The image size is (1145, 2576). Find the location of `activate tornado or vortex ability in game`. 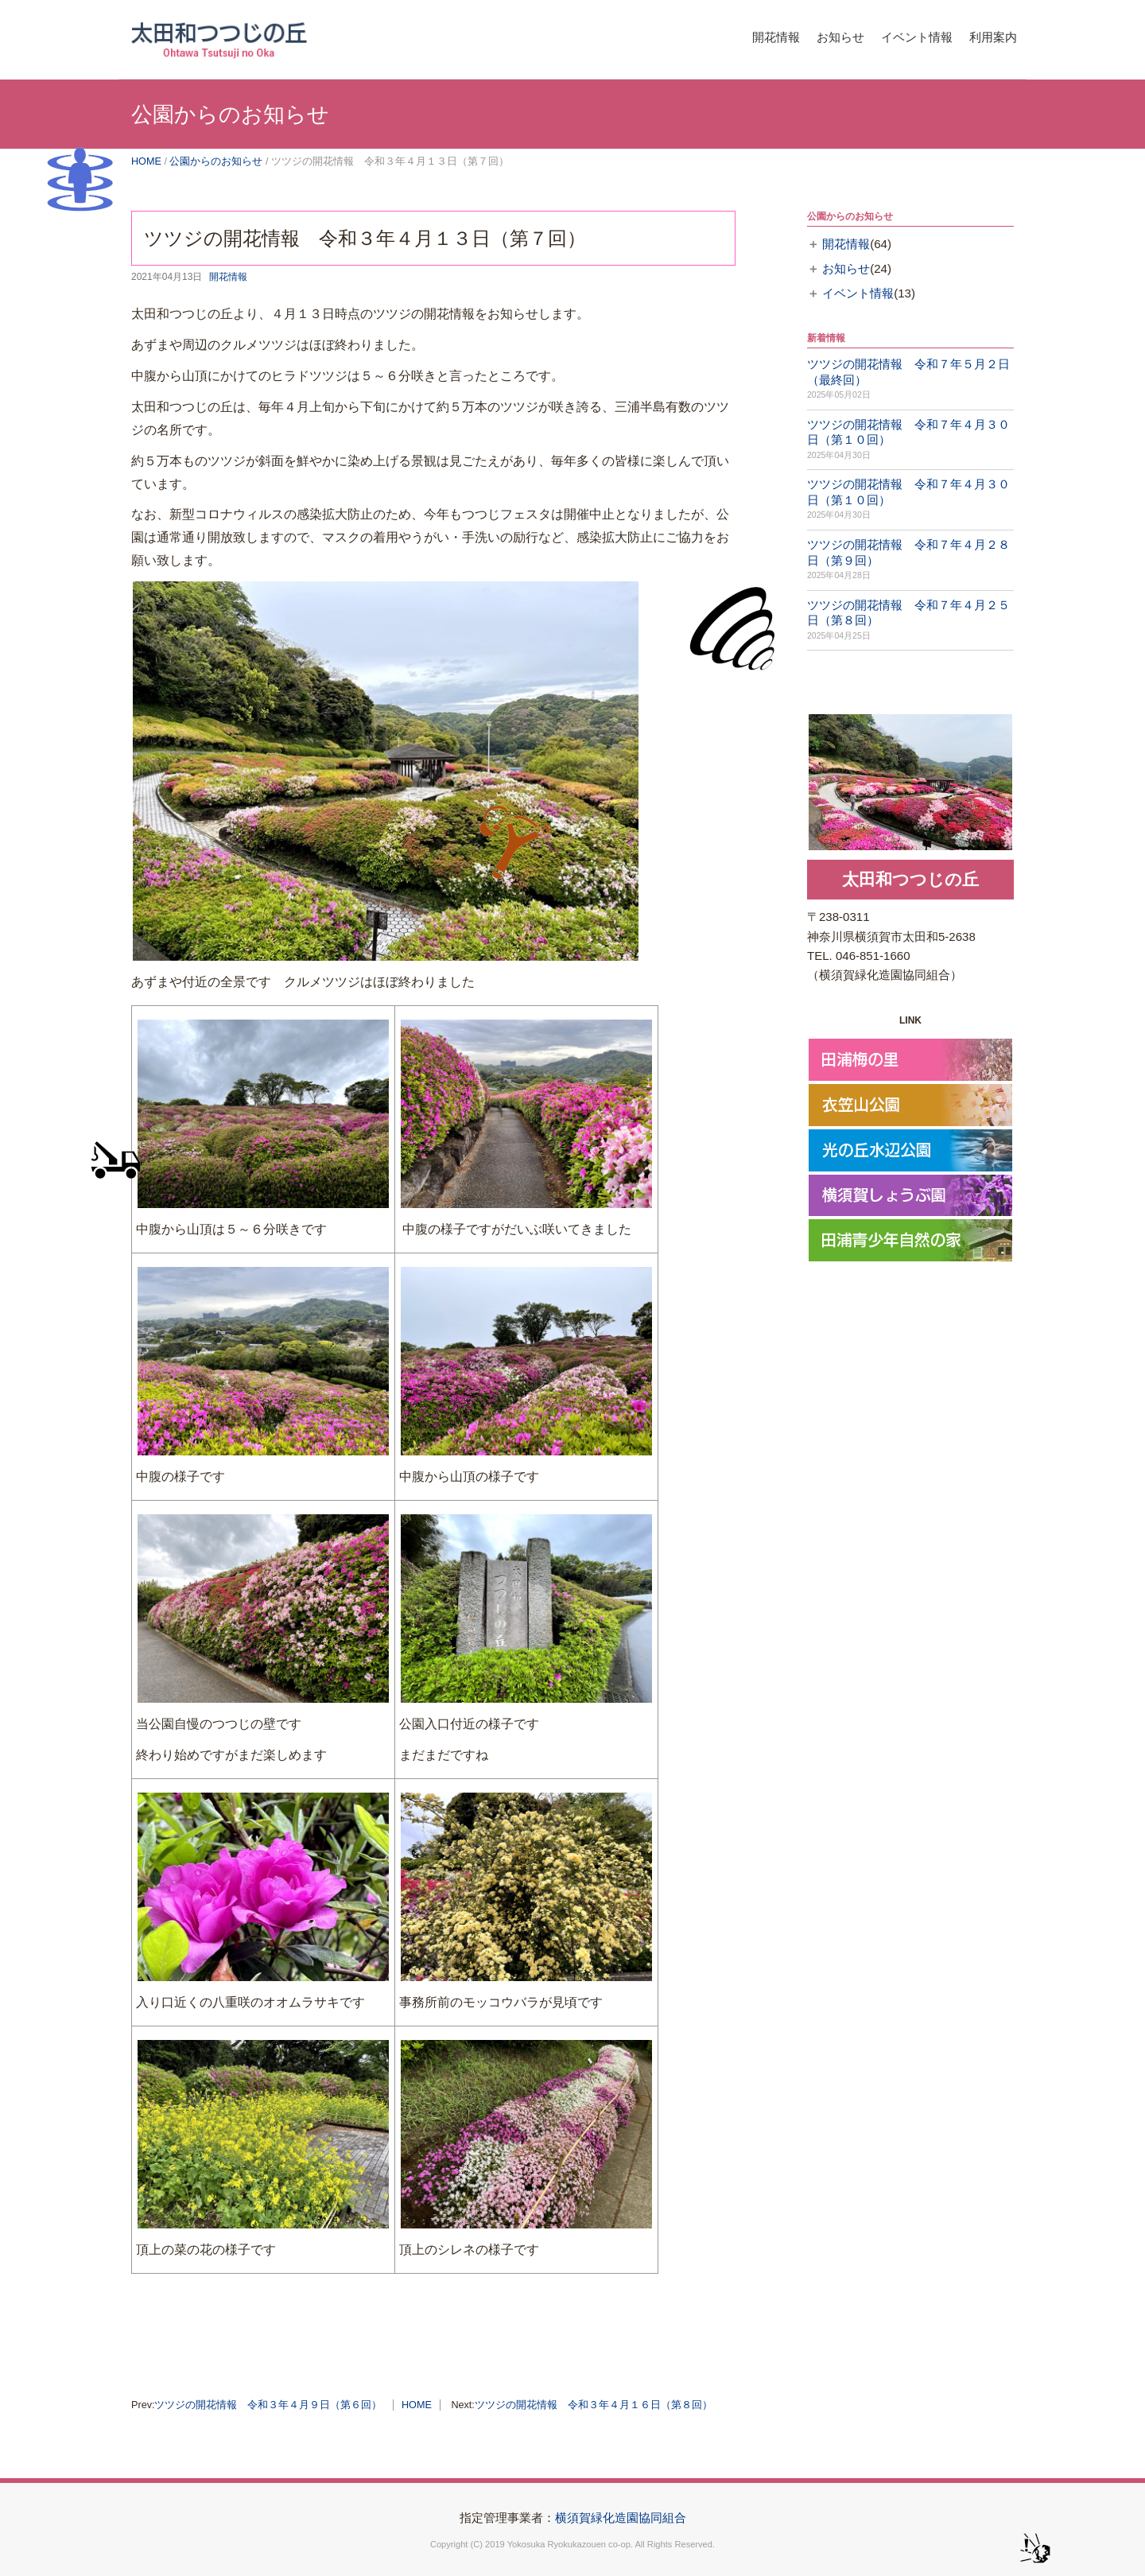

activate tornado or vortex ability in game is located at coordinates (735, 631).